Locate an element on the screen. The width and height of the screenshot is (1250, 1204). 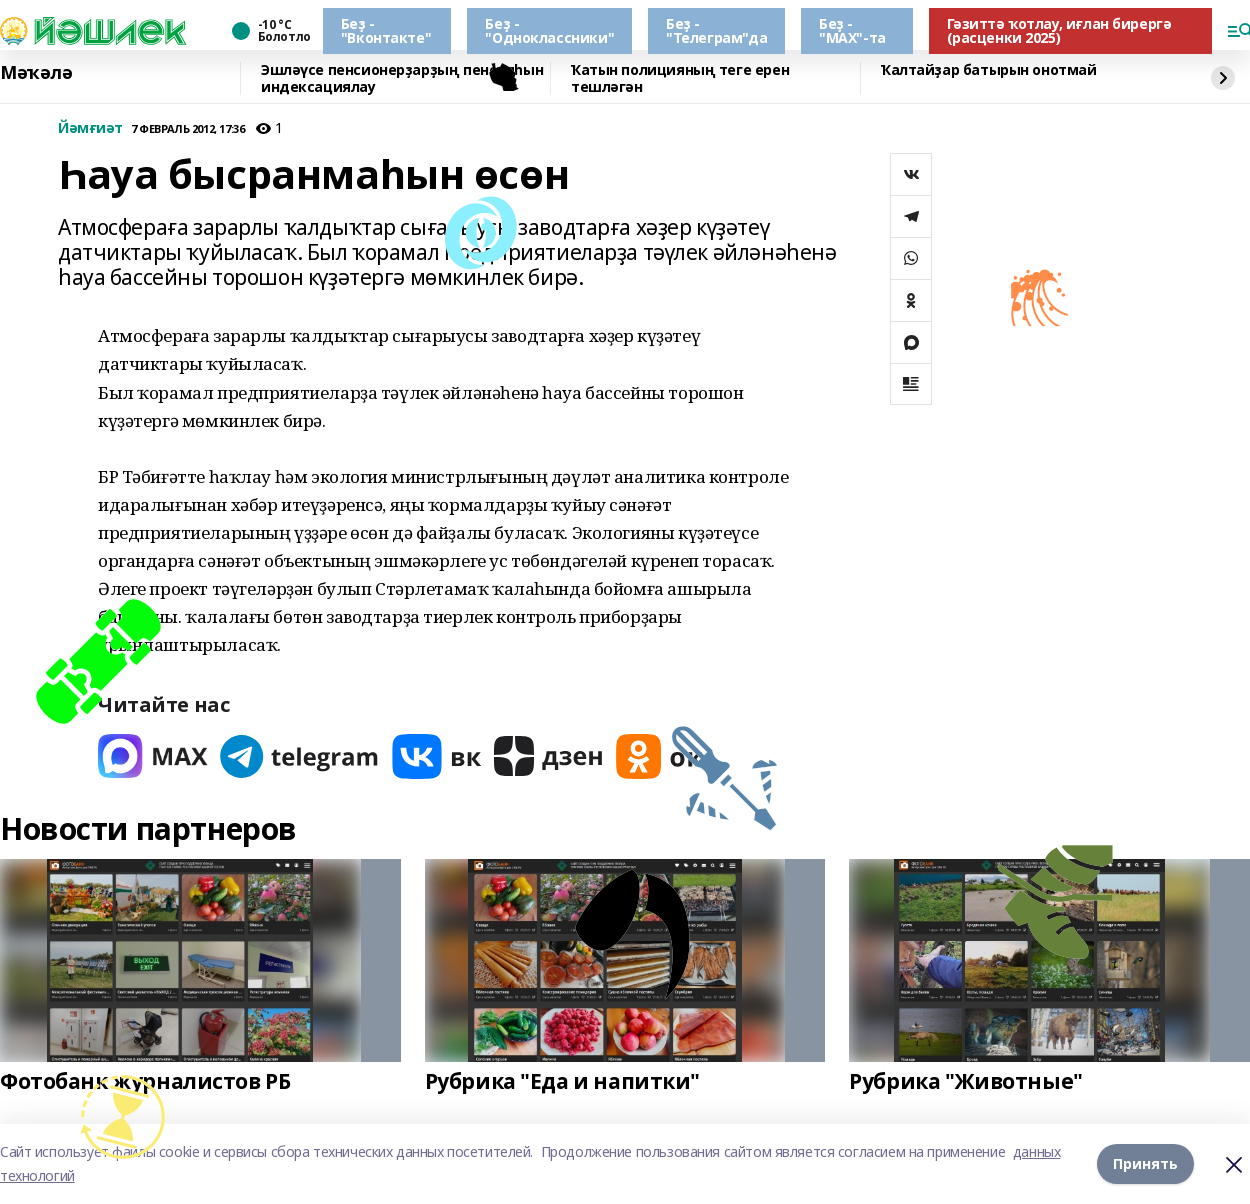
indicates time remaining or elapsed duration is located at coordinates (123, 1117).